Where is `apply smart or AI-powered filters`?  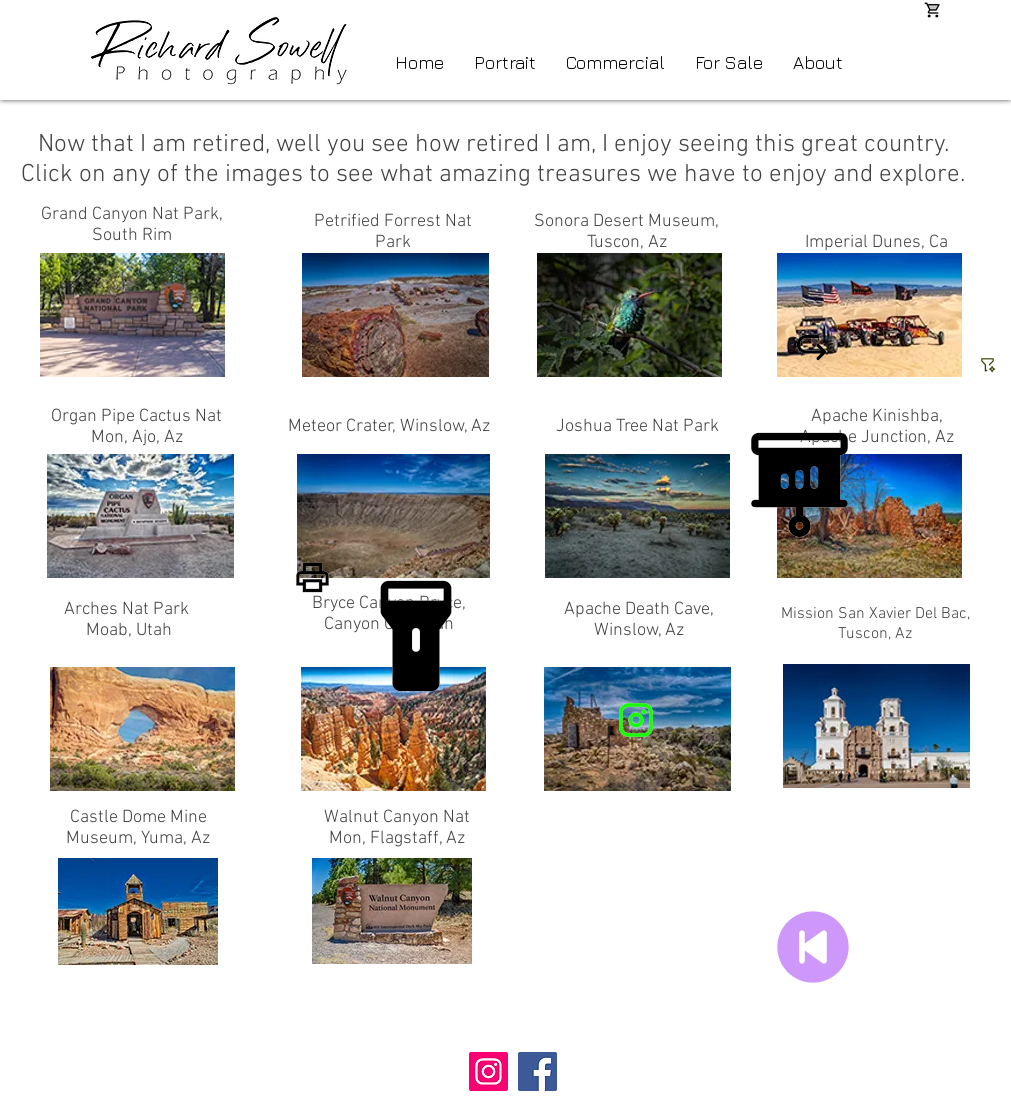 apply smart or AI-powered filters is located at coordinates (987, 364).